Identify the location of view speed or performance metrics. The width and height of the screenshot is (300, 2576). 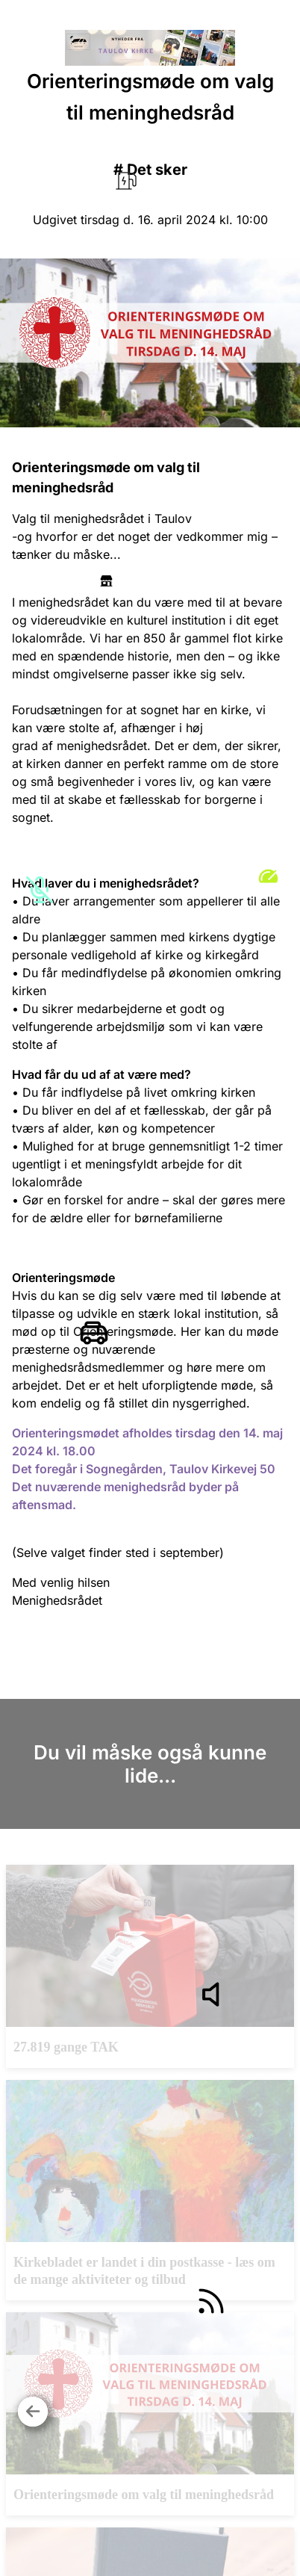
(268, 876).